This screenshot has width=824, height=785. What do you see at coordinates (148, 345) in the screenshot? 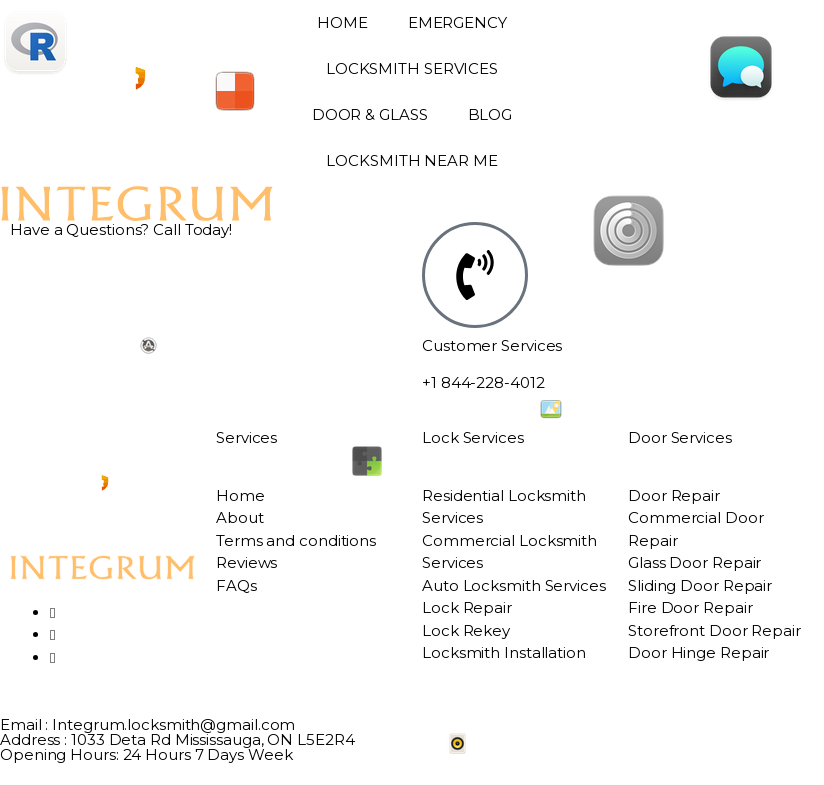
I see `check for available software updates` at bounding box center [148, 345].